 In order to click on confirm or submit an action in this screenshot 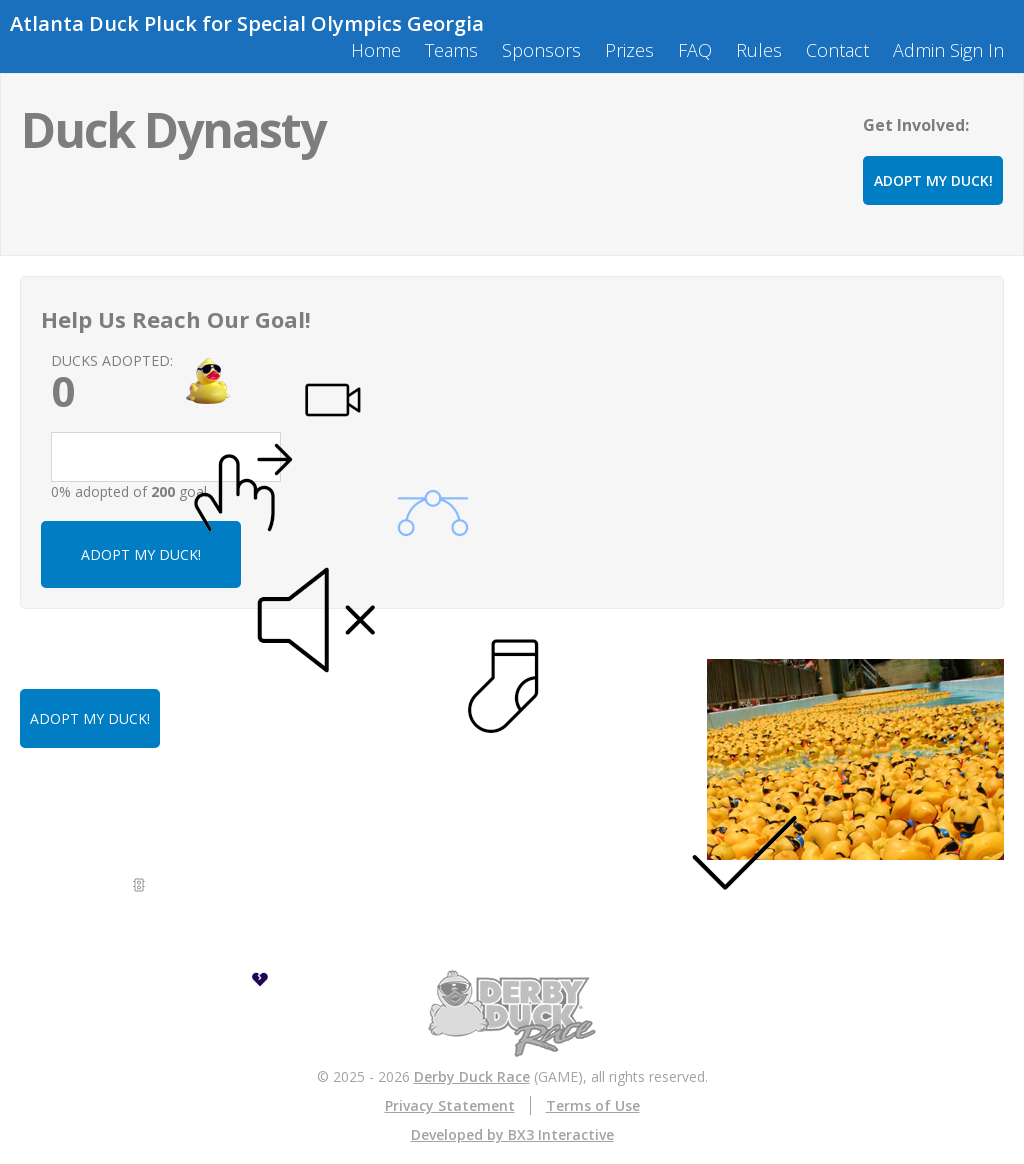, I will do `click(742, 848)`.